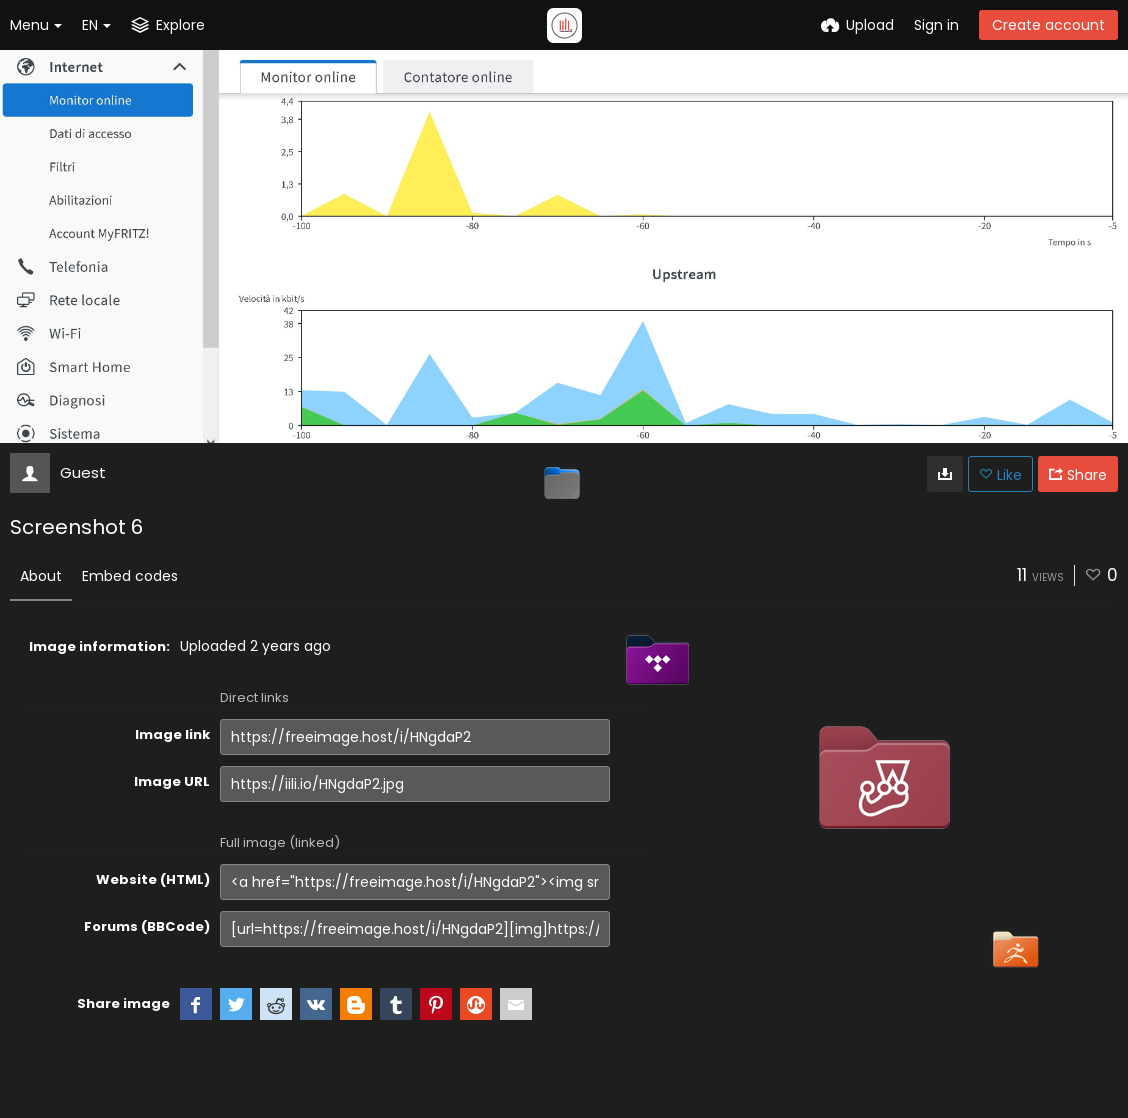 This screenshot has height=1118, width=1128. Describe the element at coordinates (657, 661) in the screenshot. I see `open folder containing tidal music files` at that location.